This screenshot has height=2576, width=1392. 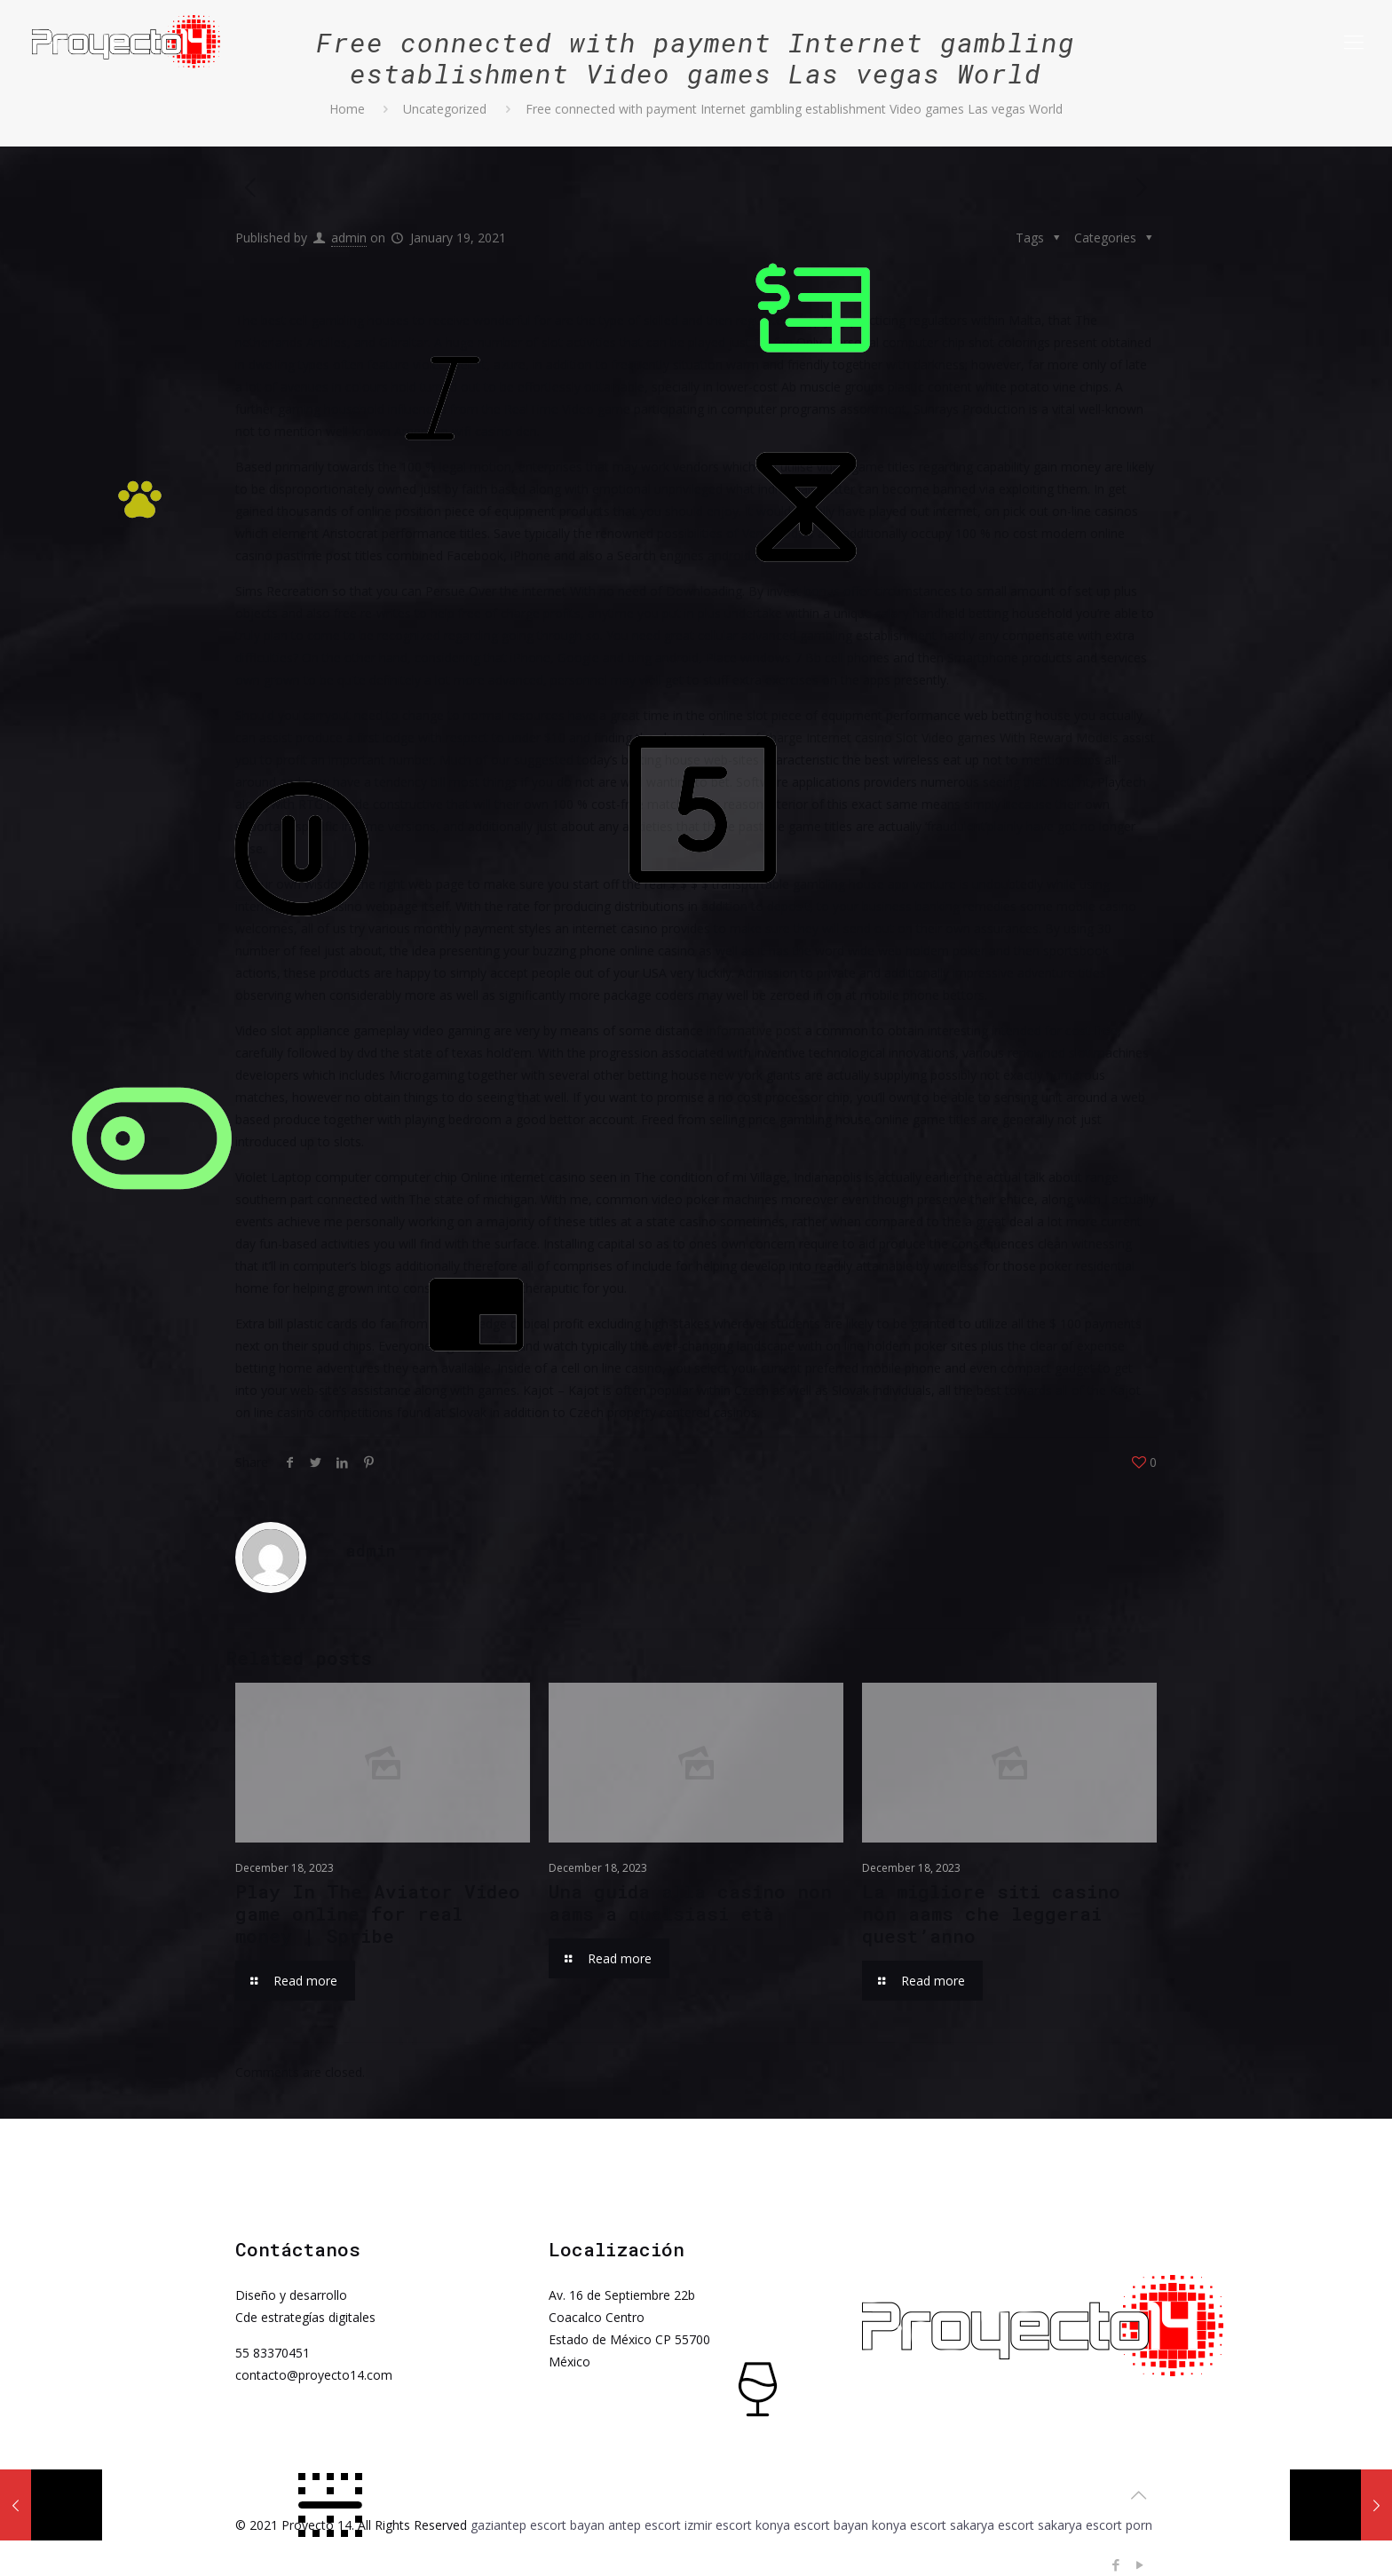 I want to click on toggle switch in off position, so click(x=152, y=1138).